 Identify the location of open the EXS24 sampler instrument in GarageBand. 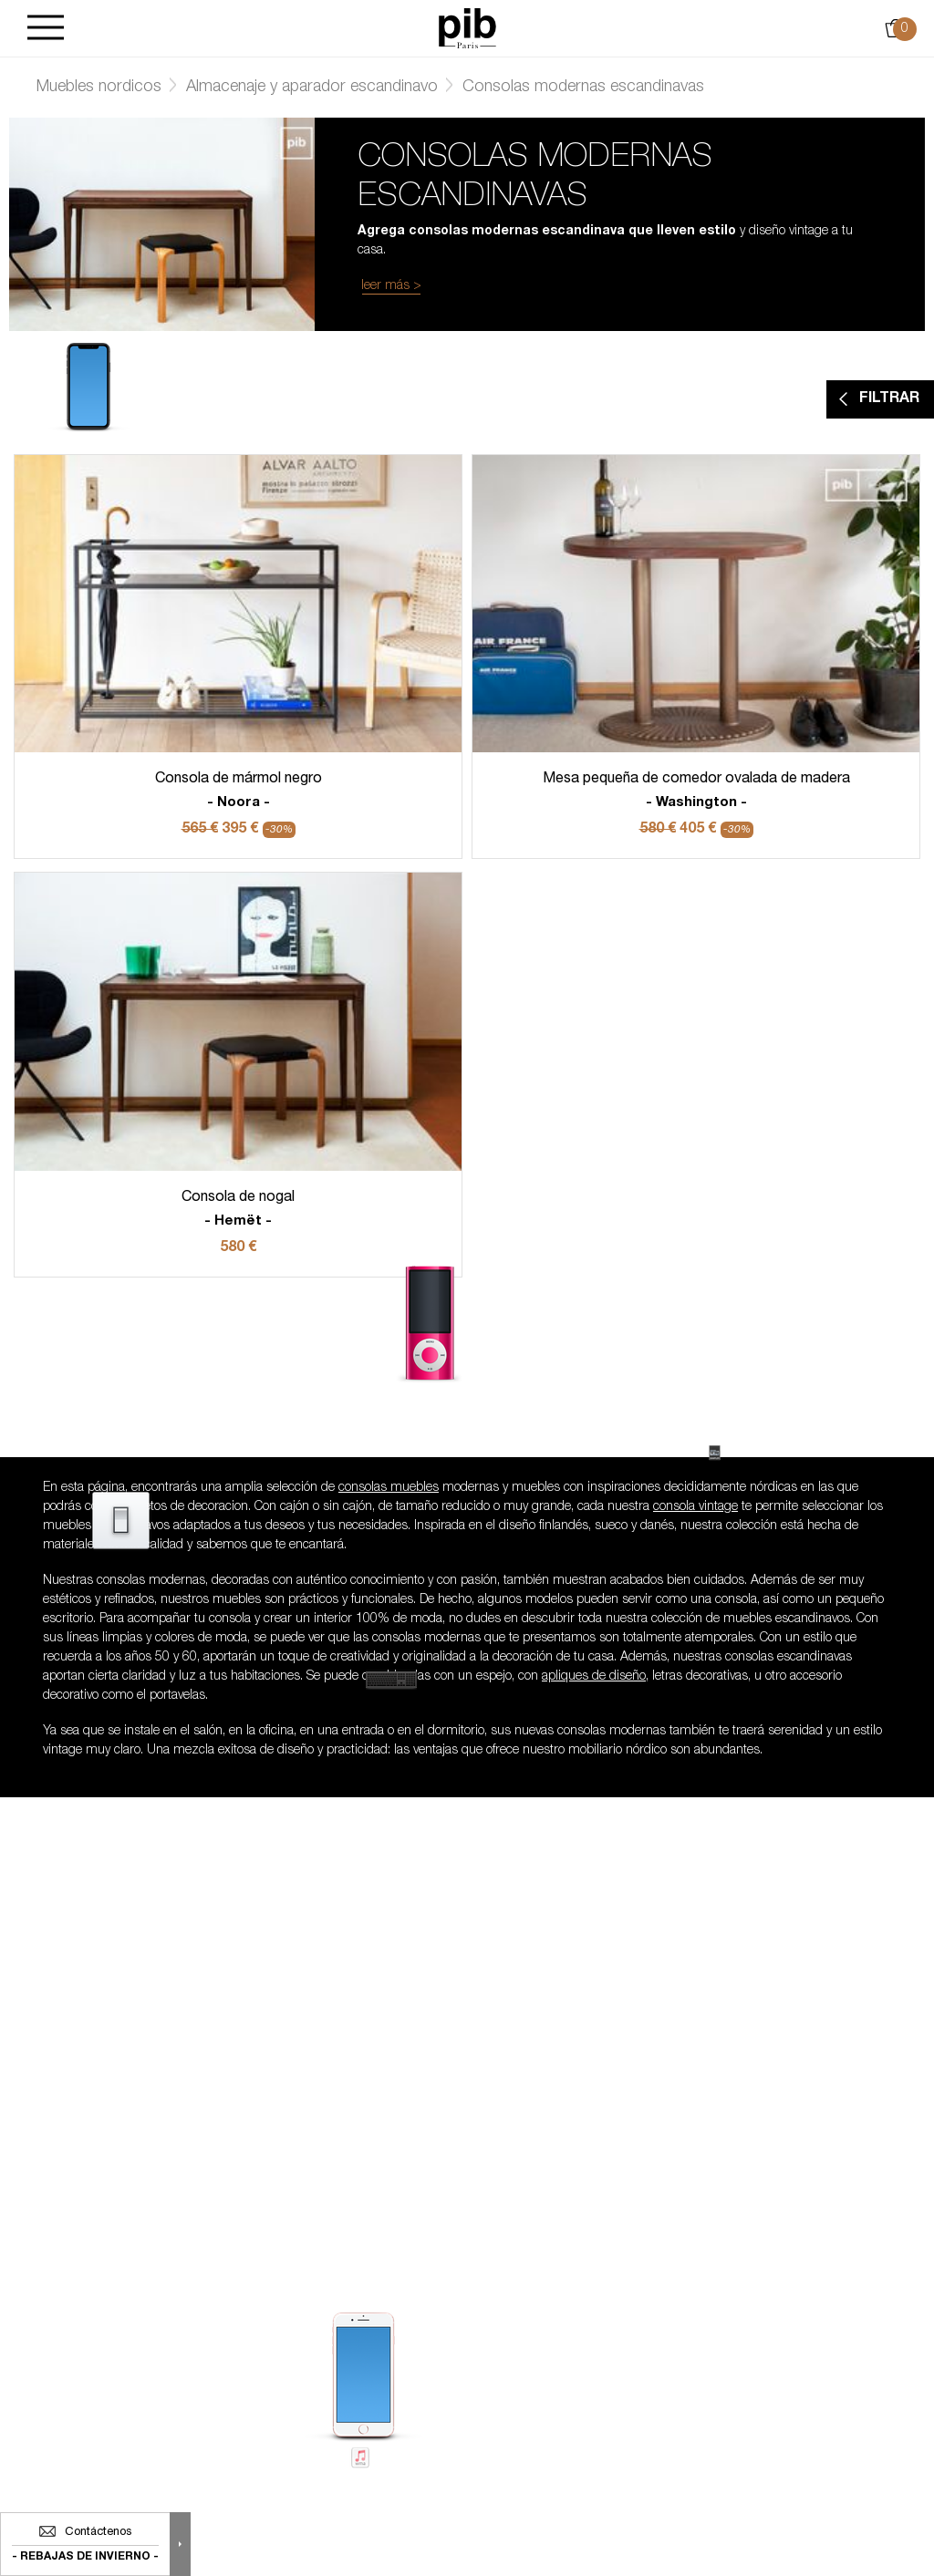
(714, 1453).